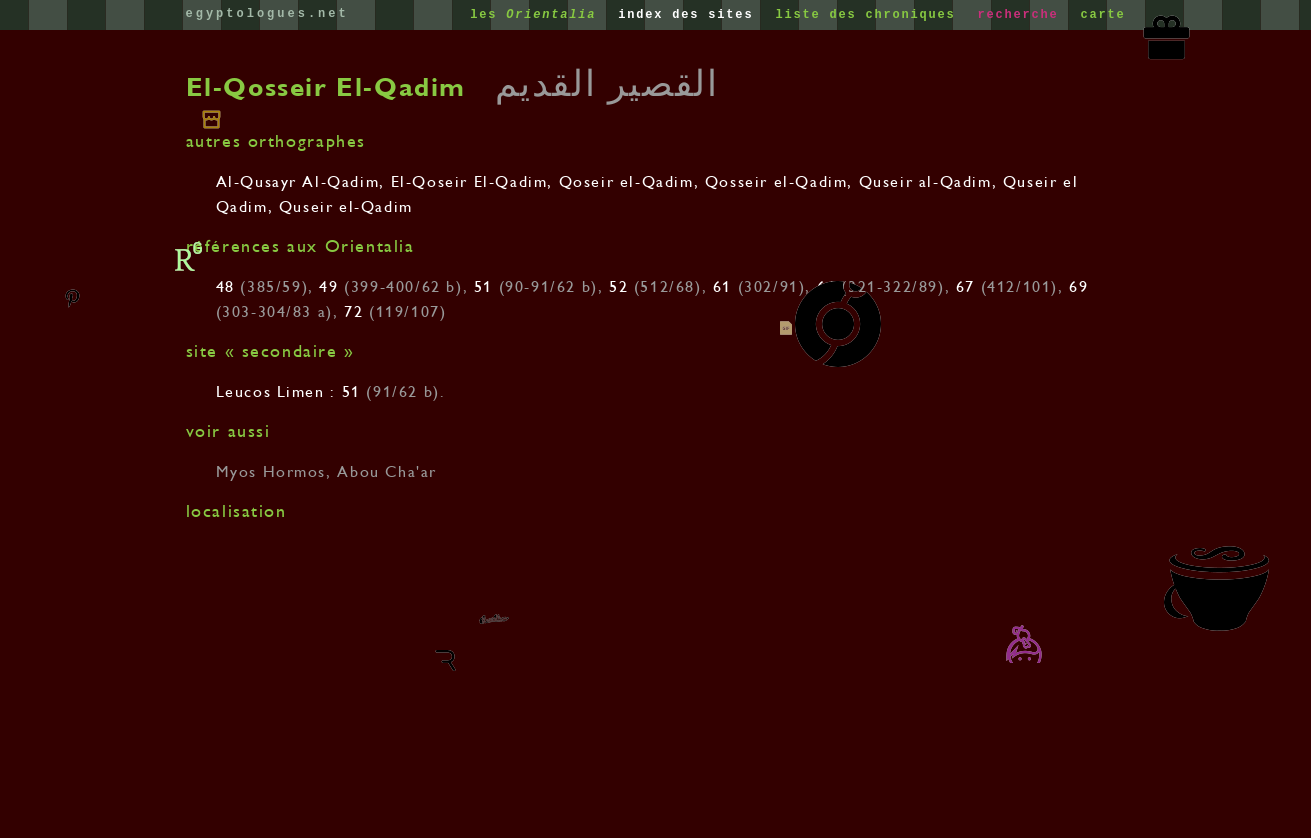 The image size is (1311, 838). I want to click on open Pinterest app, so click(72, 298).